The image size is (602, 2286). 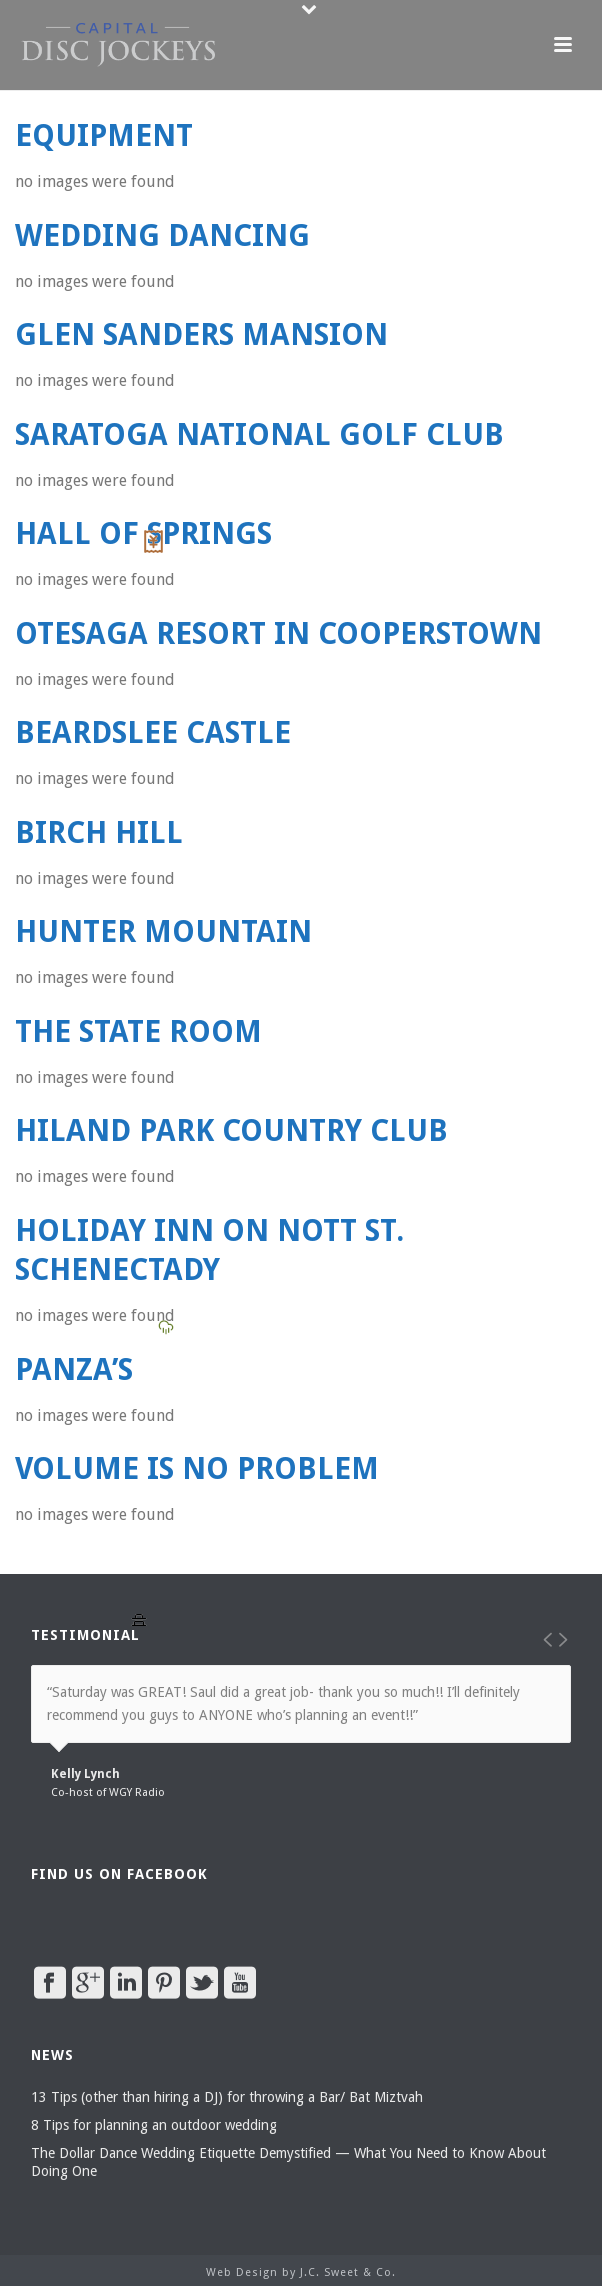 I want to click on align elements to the bottom with equal vertical spacing, so click(x=139, y=1620).